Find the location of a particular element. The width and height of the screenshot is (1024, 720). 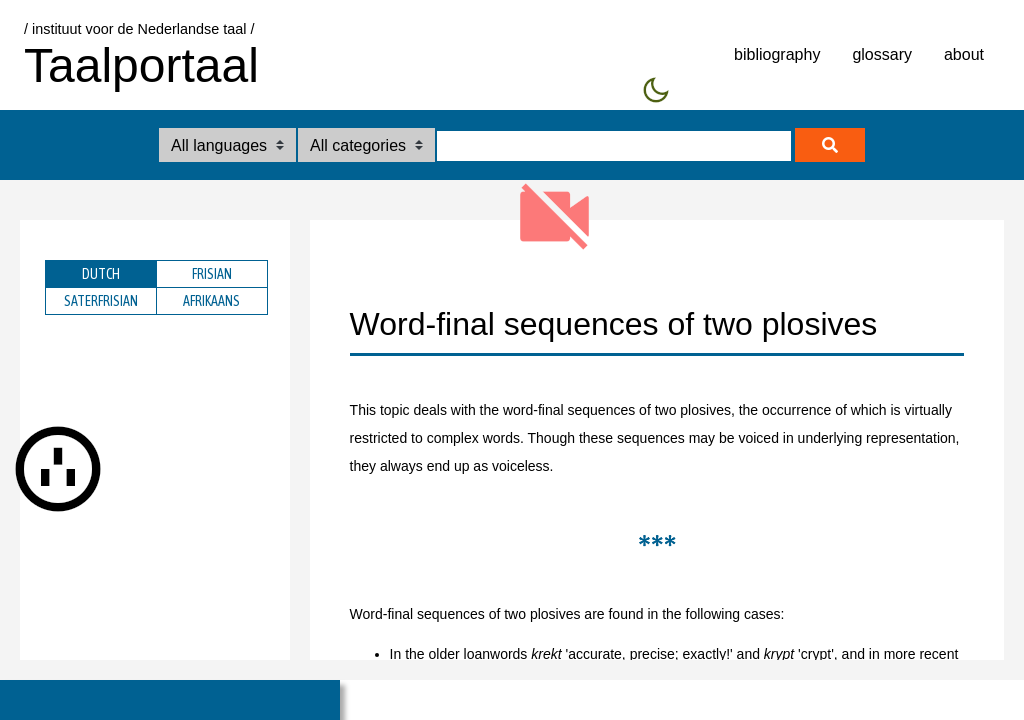

turn off camera or disable video is located at coordinates (554, 216).